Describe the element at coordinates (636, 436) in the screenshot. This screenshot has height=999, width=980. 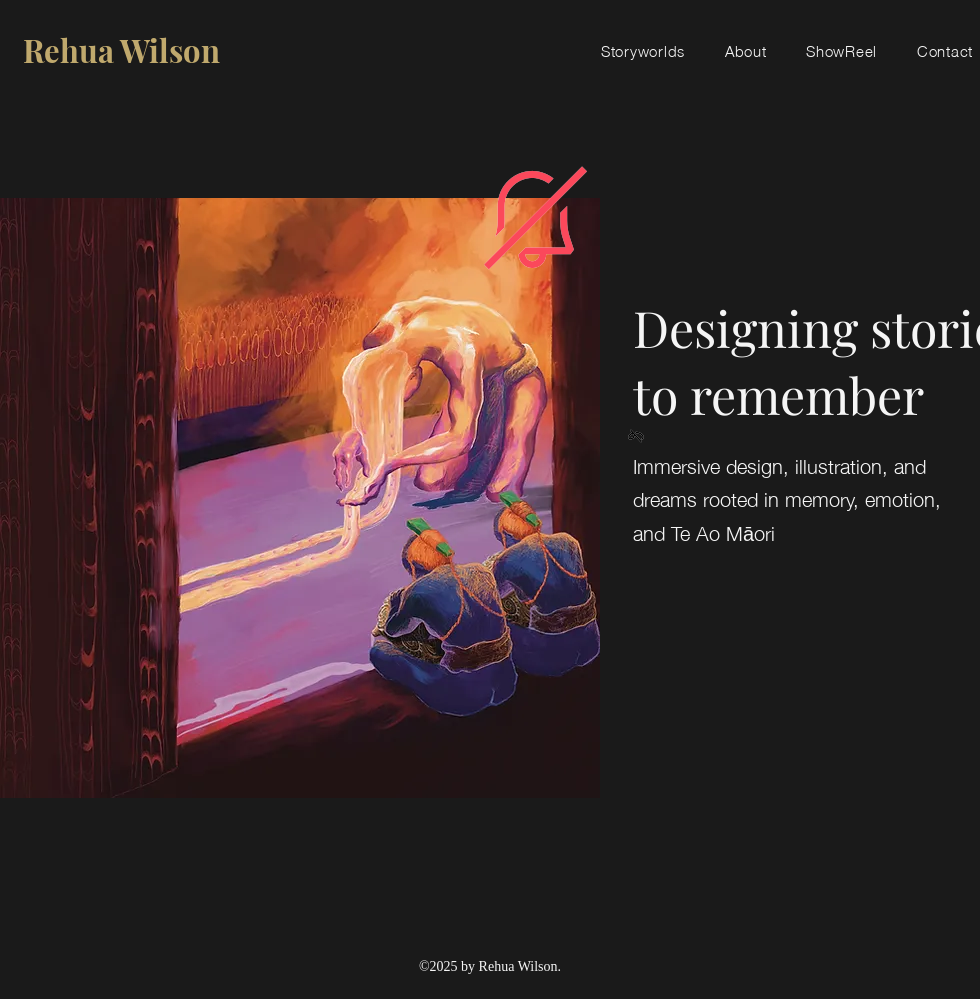
I see `end or reject an incoming call` at that location.